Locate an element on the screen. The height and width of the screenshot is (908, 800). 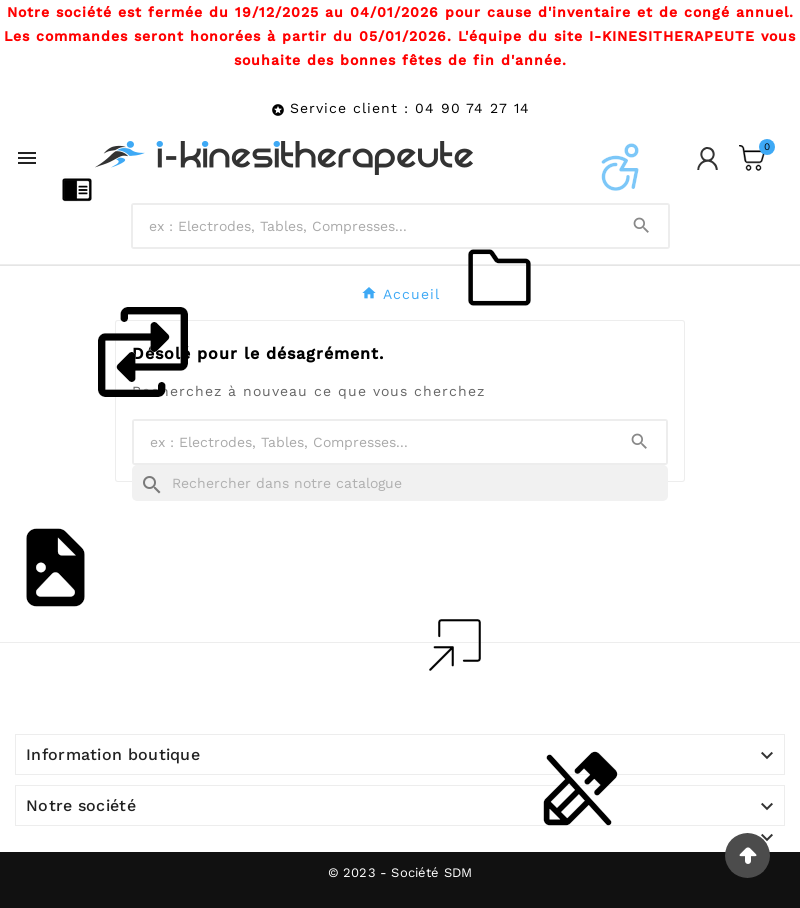
indicates wheelchair accessible route or facility is located at coordinates (621, 168).